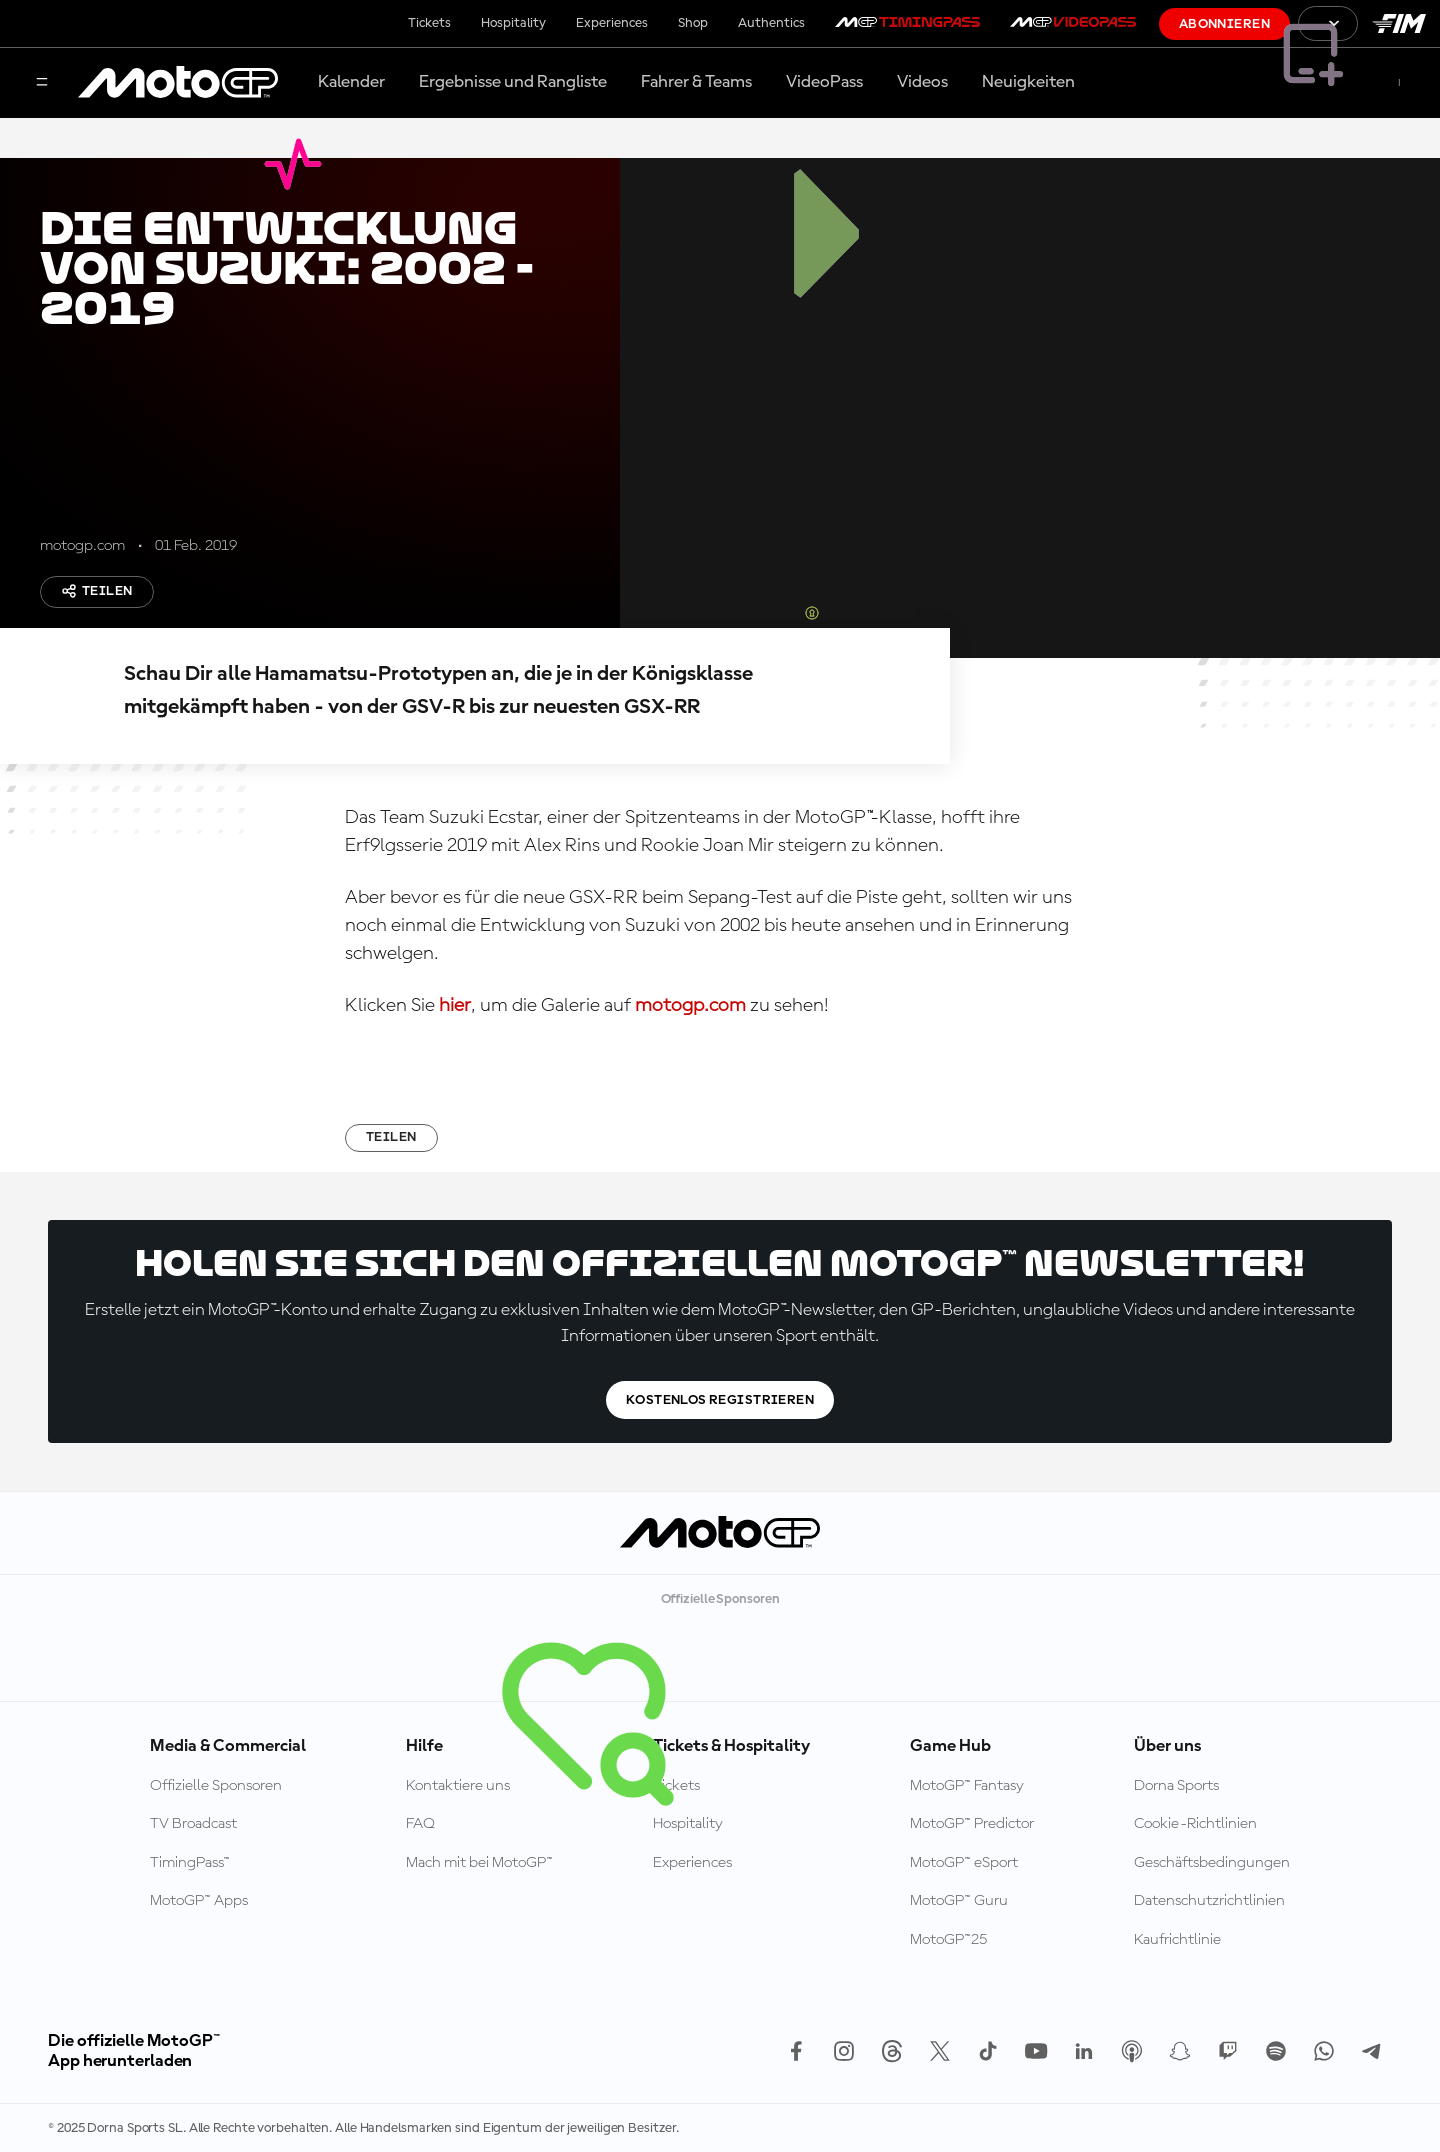 This screenshot has height=2152, width=1440. Describe the element at coordinates (812, 613) in the screenshot. I see `access security or privacy settings` at that location.